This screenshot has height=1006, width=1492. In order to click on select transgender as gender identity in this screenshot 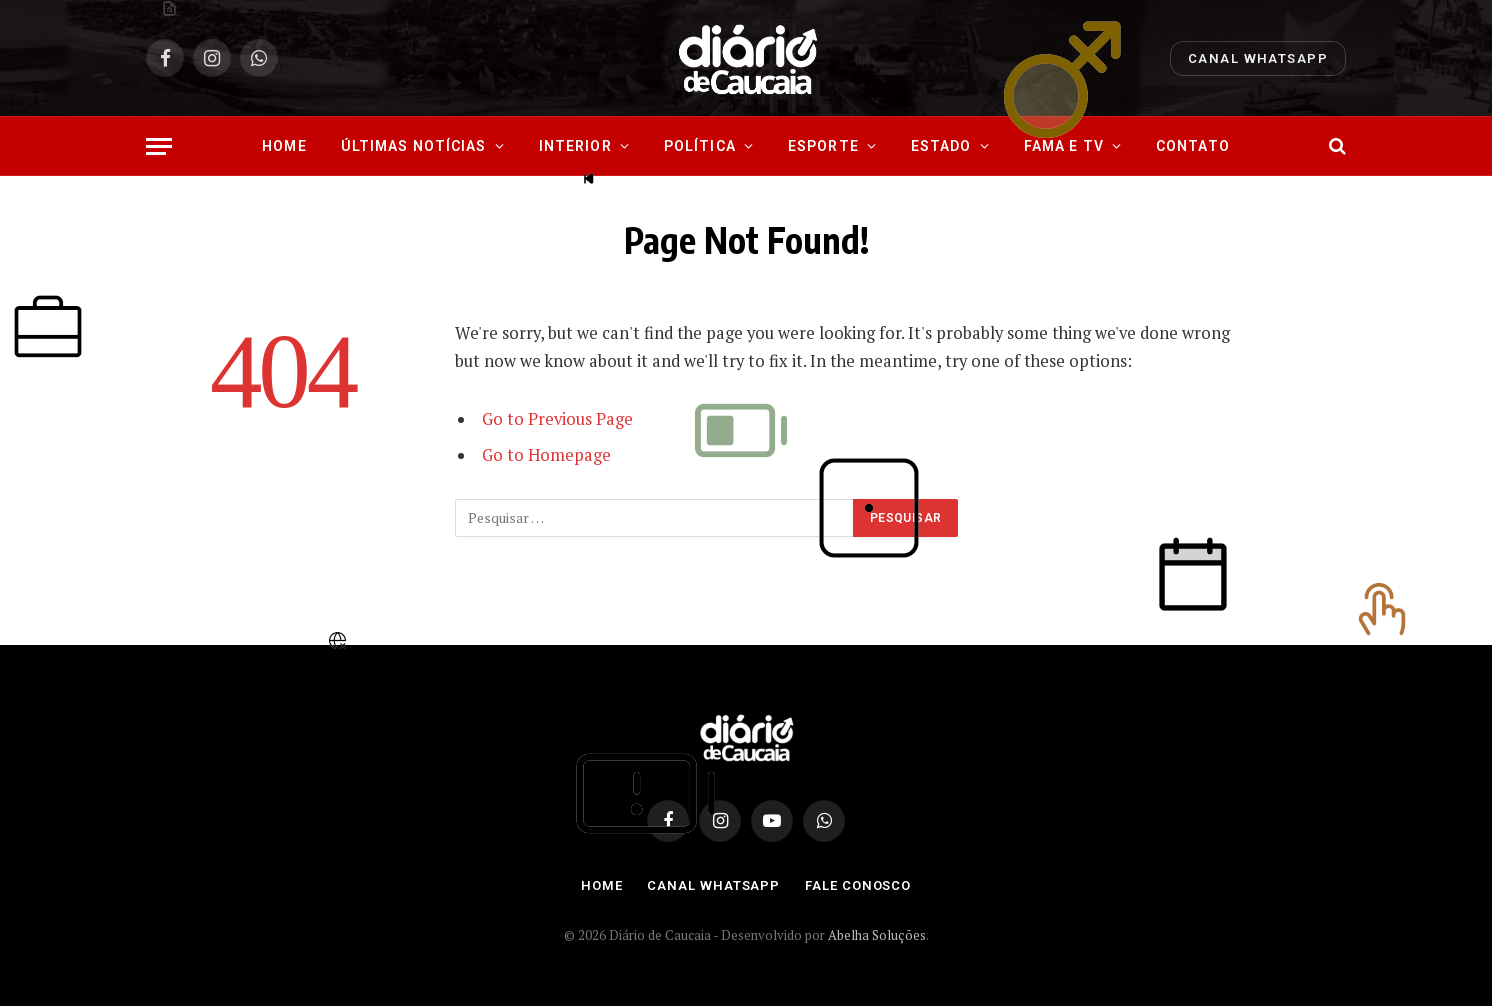, I will do `click(1064, 77)`.